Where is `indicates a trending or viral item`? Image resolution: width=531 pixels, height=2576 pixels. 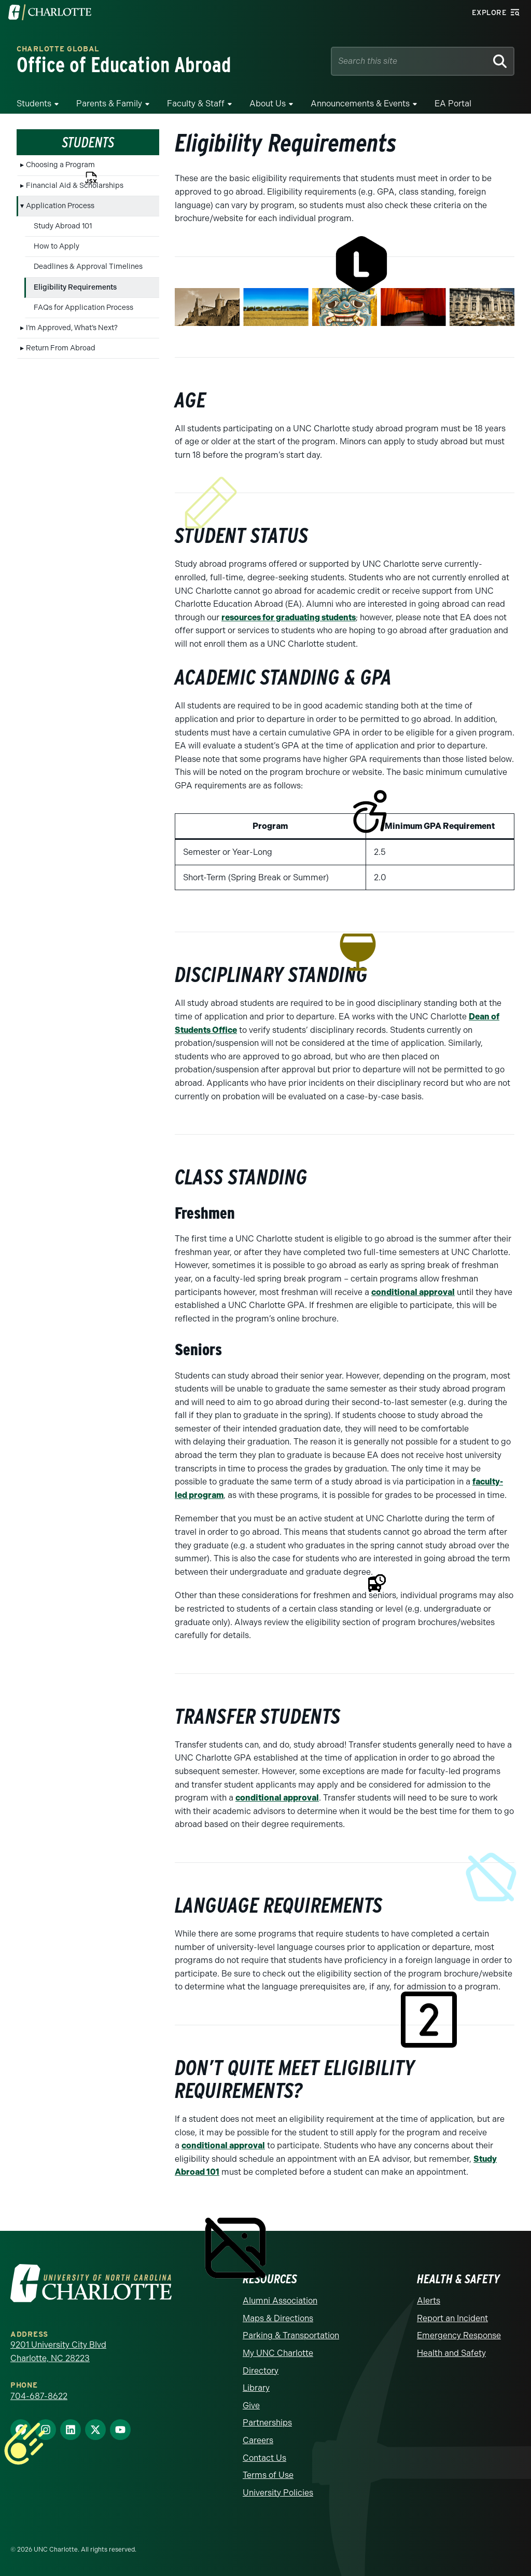 indicates a trending or viral item is located at coordinates (24, 2444).